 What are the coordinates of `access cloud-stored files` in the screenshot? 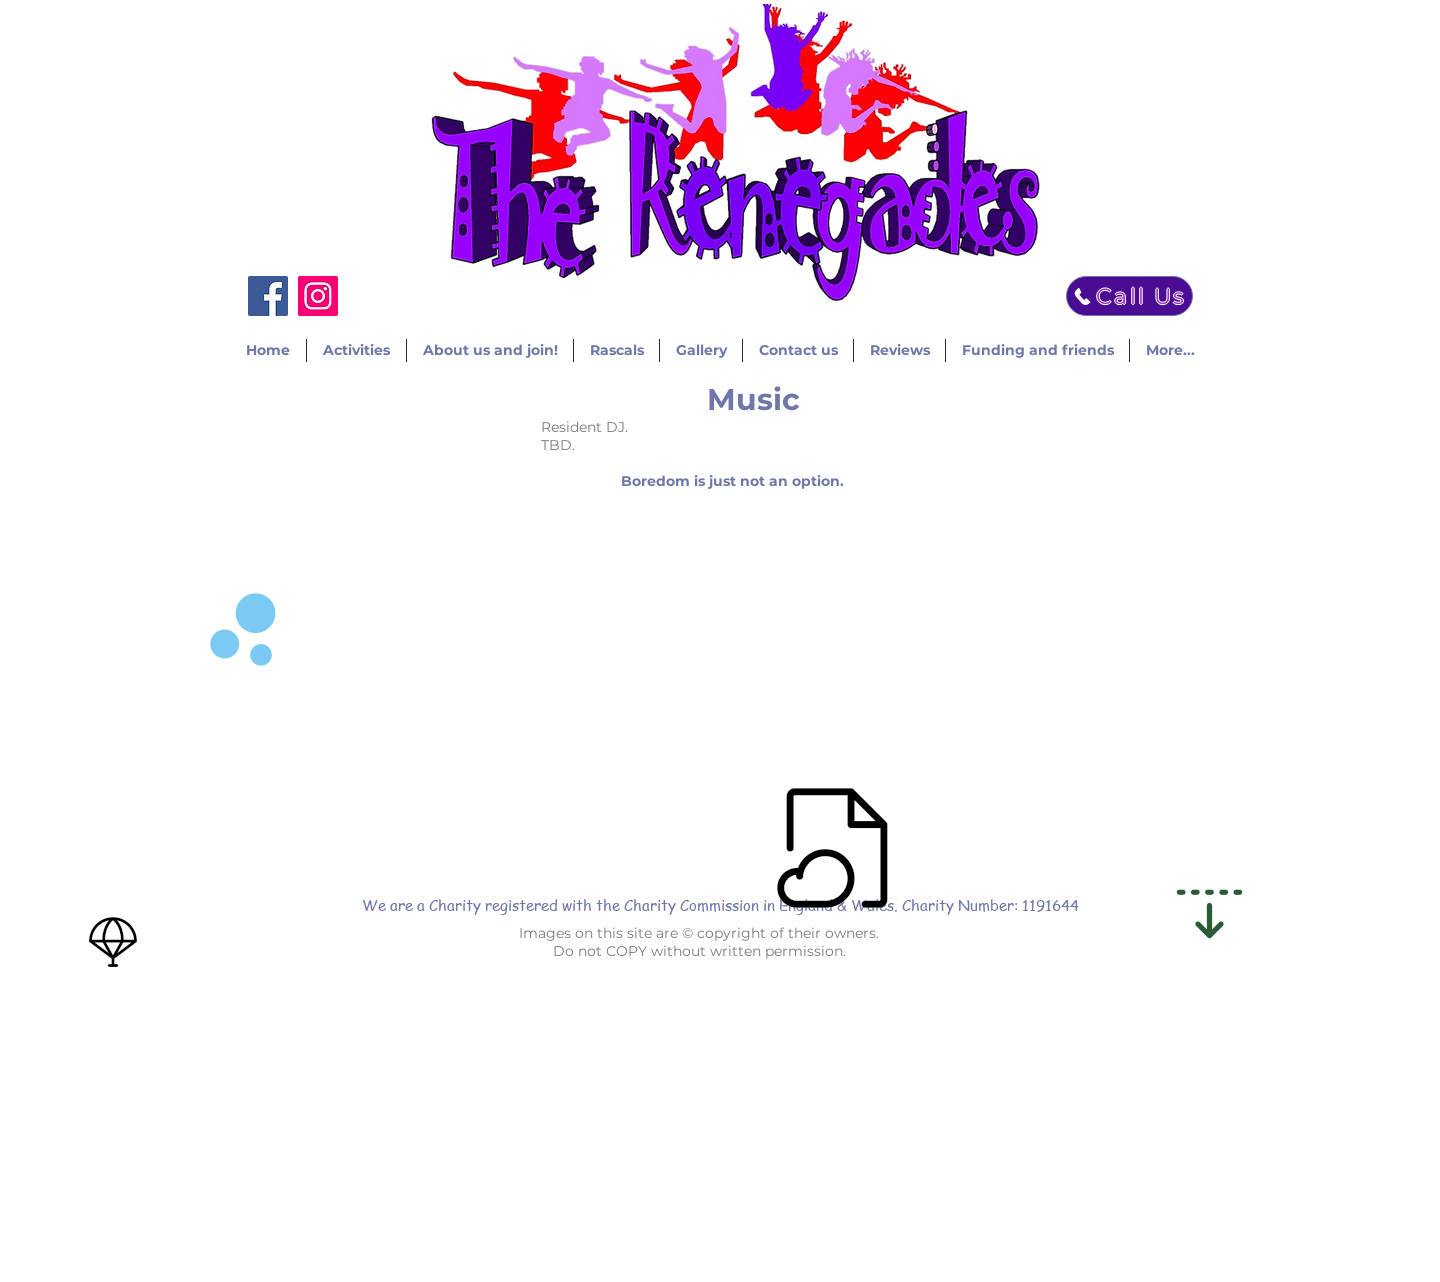 It's located at (837, 848).